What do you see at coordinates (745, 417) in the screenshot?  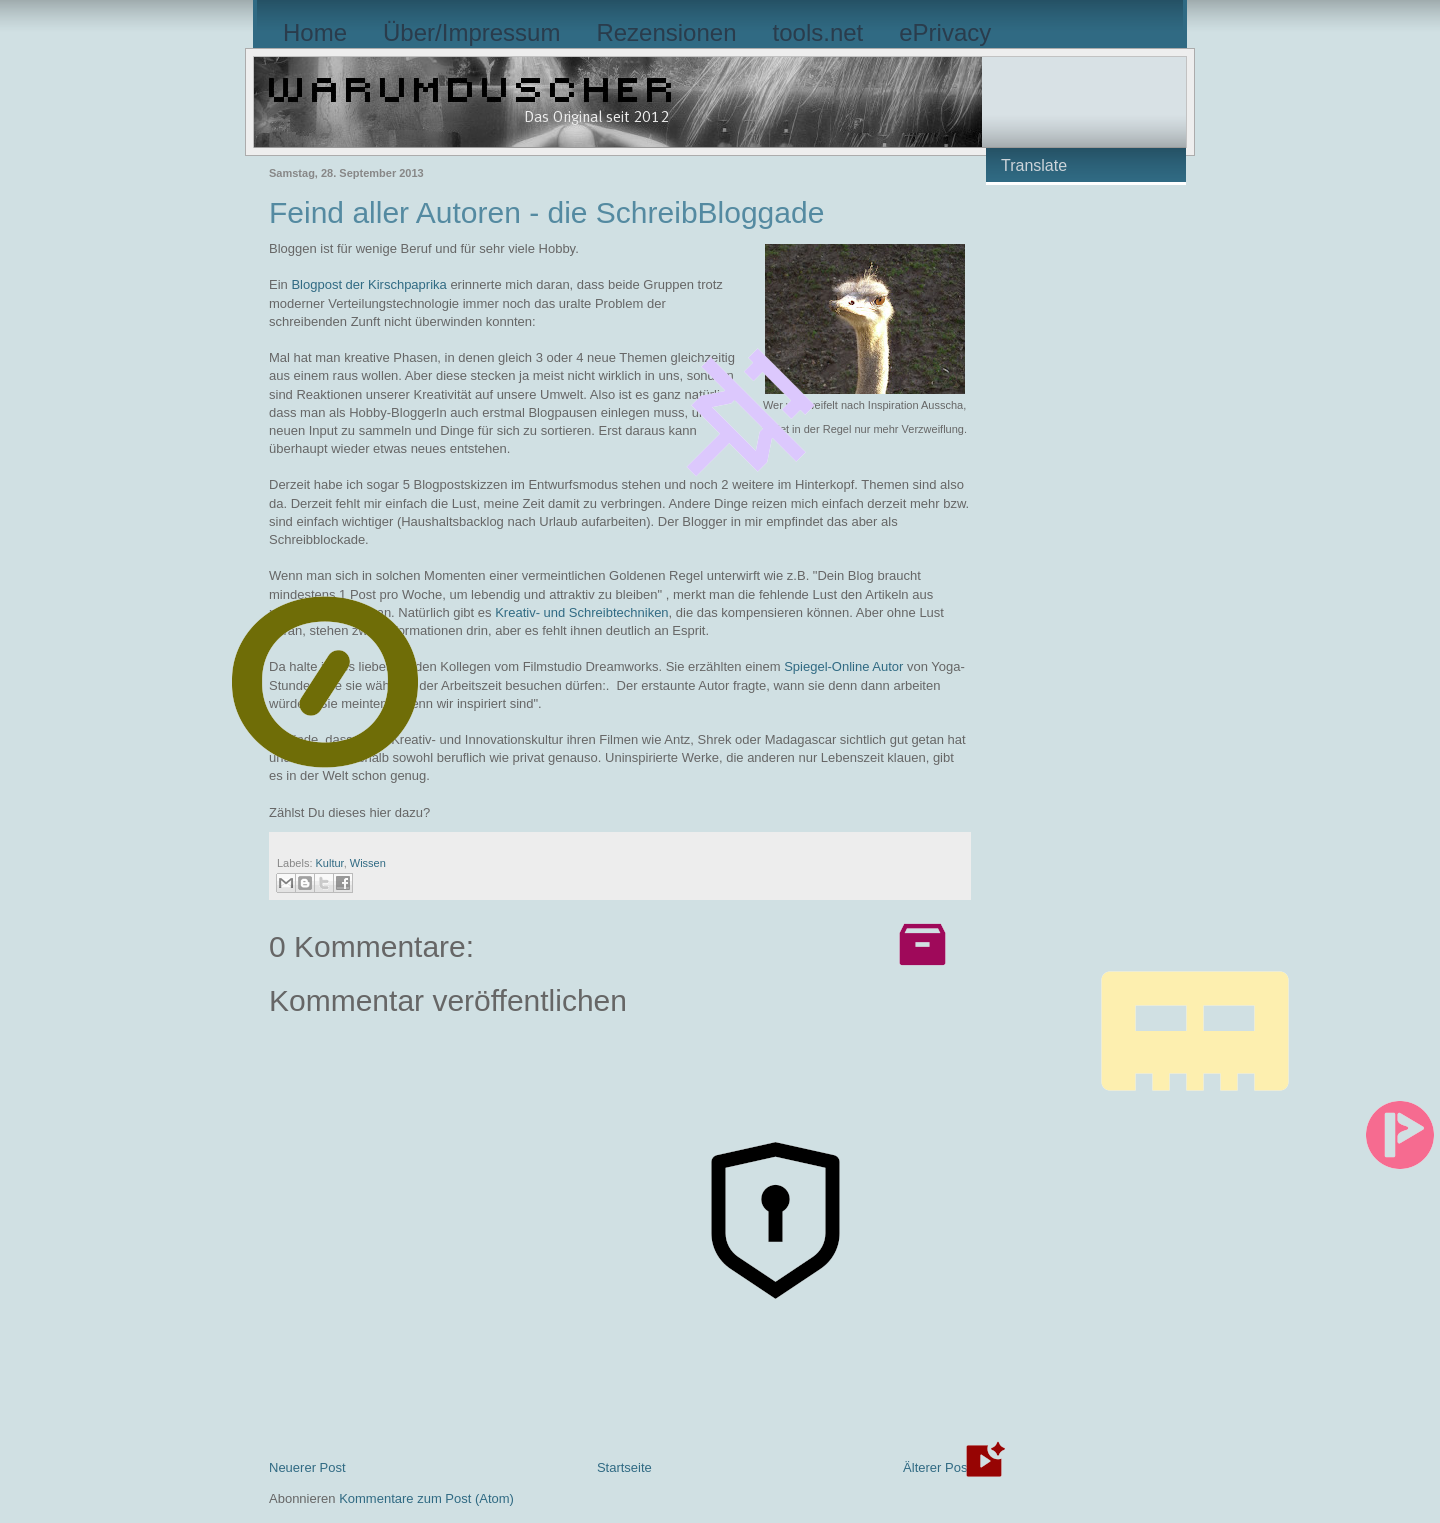 I see `unpin a saved location` at bounding box center [745, 417].